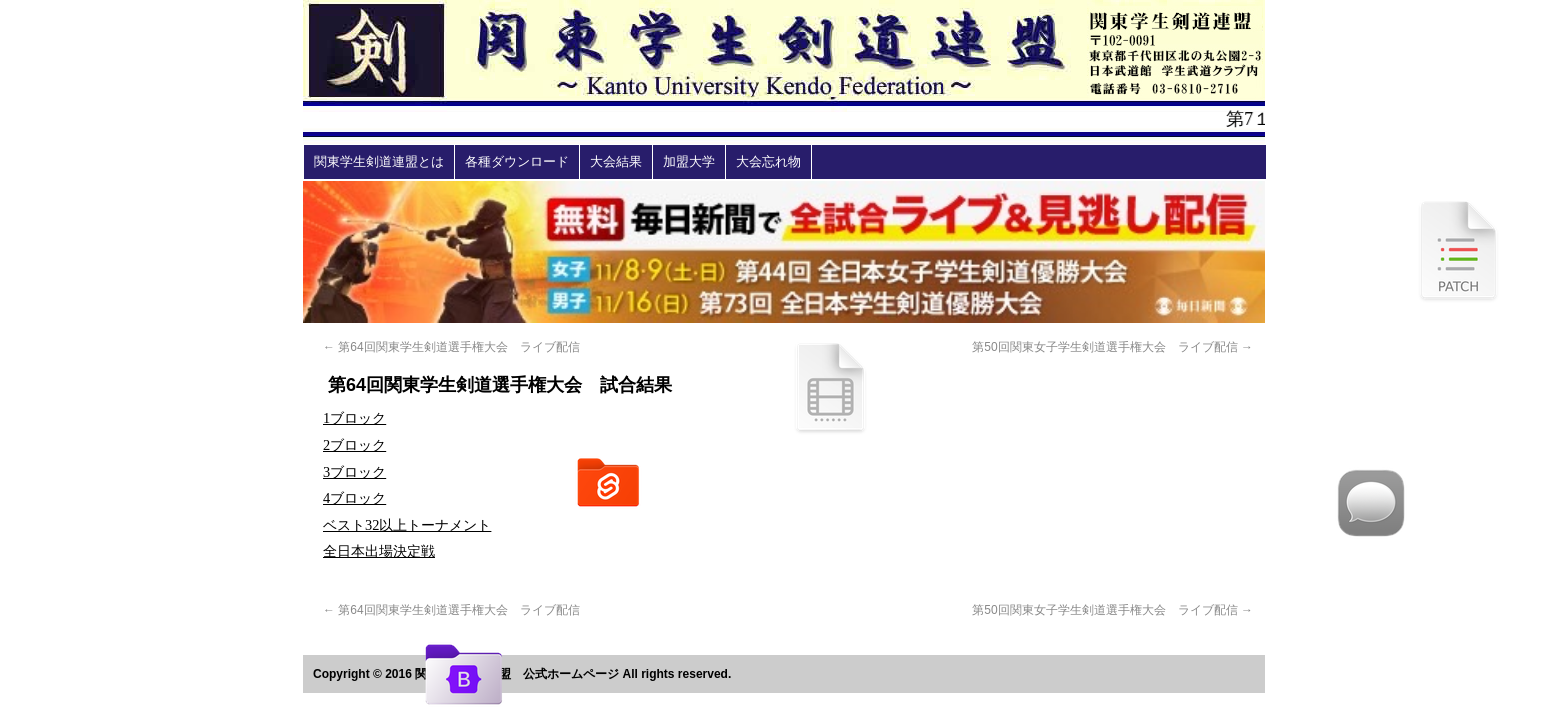  I want to click on an srt subtitle file, so click(830, 388).